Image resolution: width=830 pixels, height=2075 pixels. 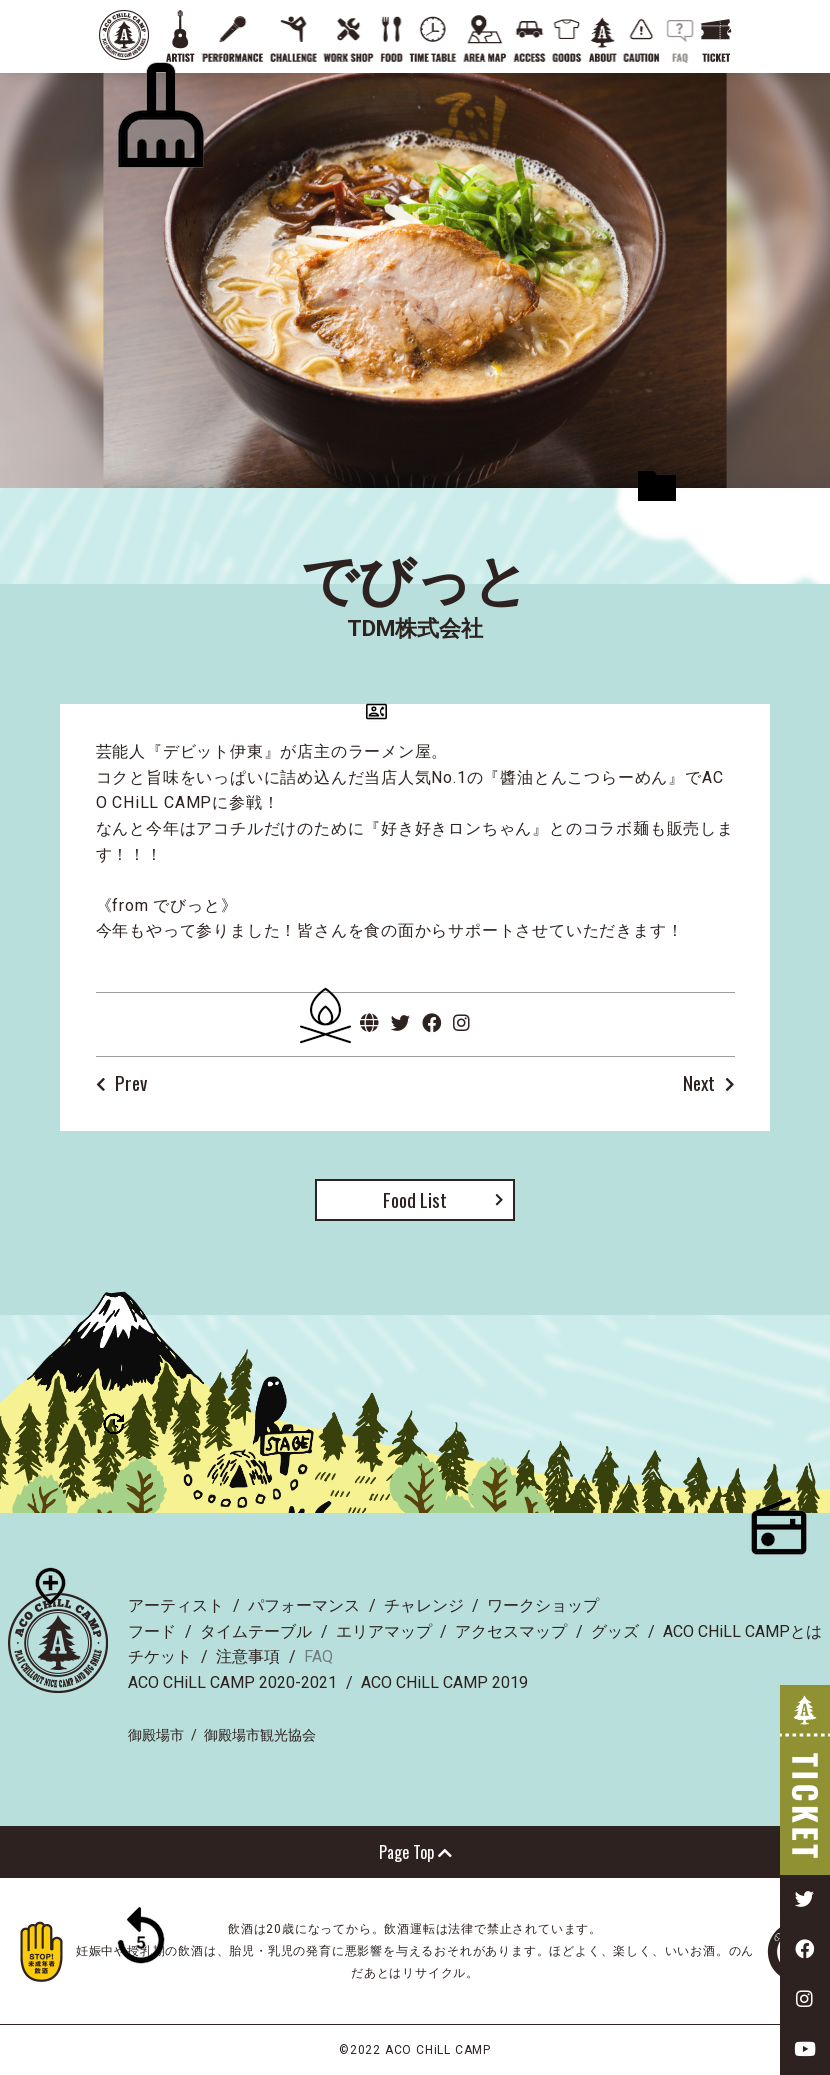 I want to click on access cleaning or housekeeping services, so click(x=161, y=115).